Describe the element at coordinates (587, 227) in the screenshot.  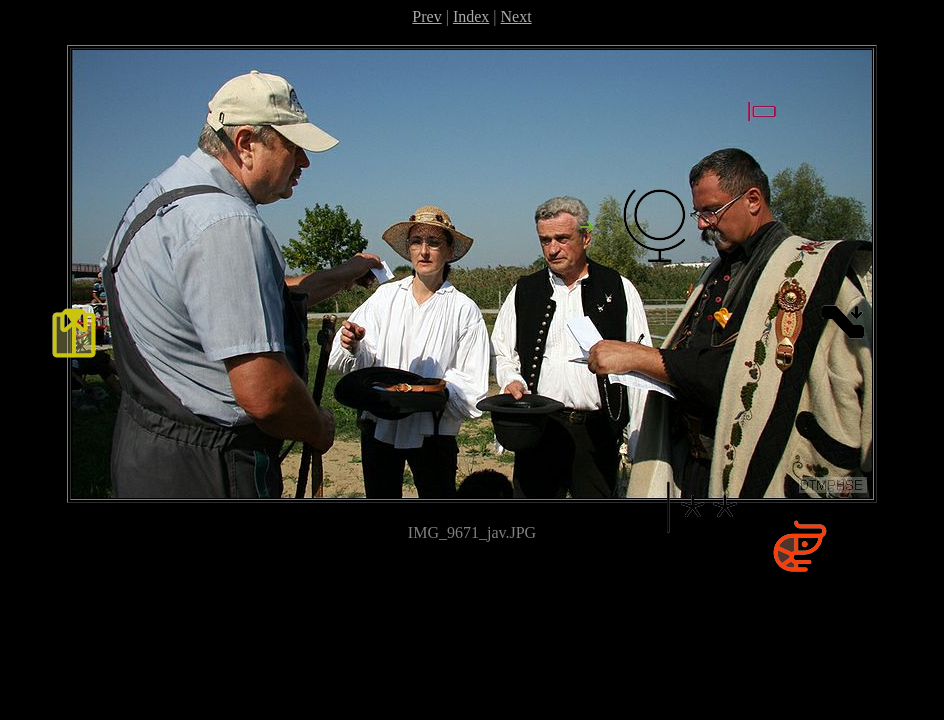
I see `navigate to the next item or screen` at that location.